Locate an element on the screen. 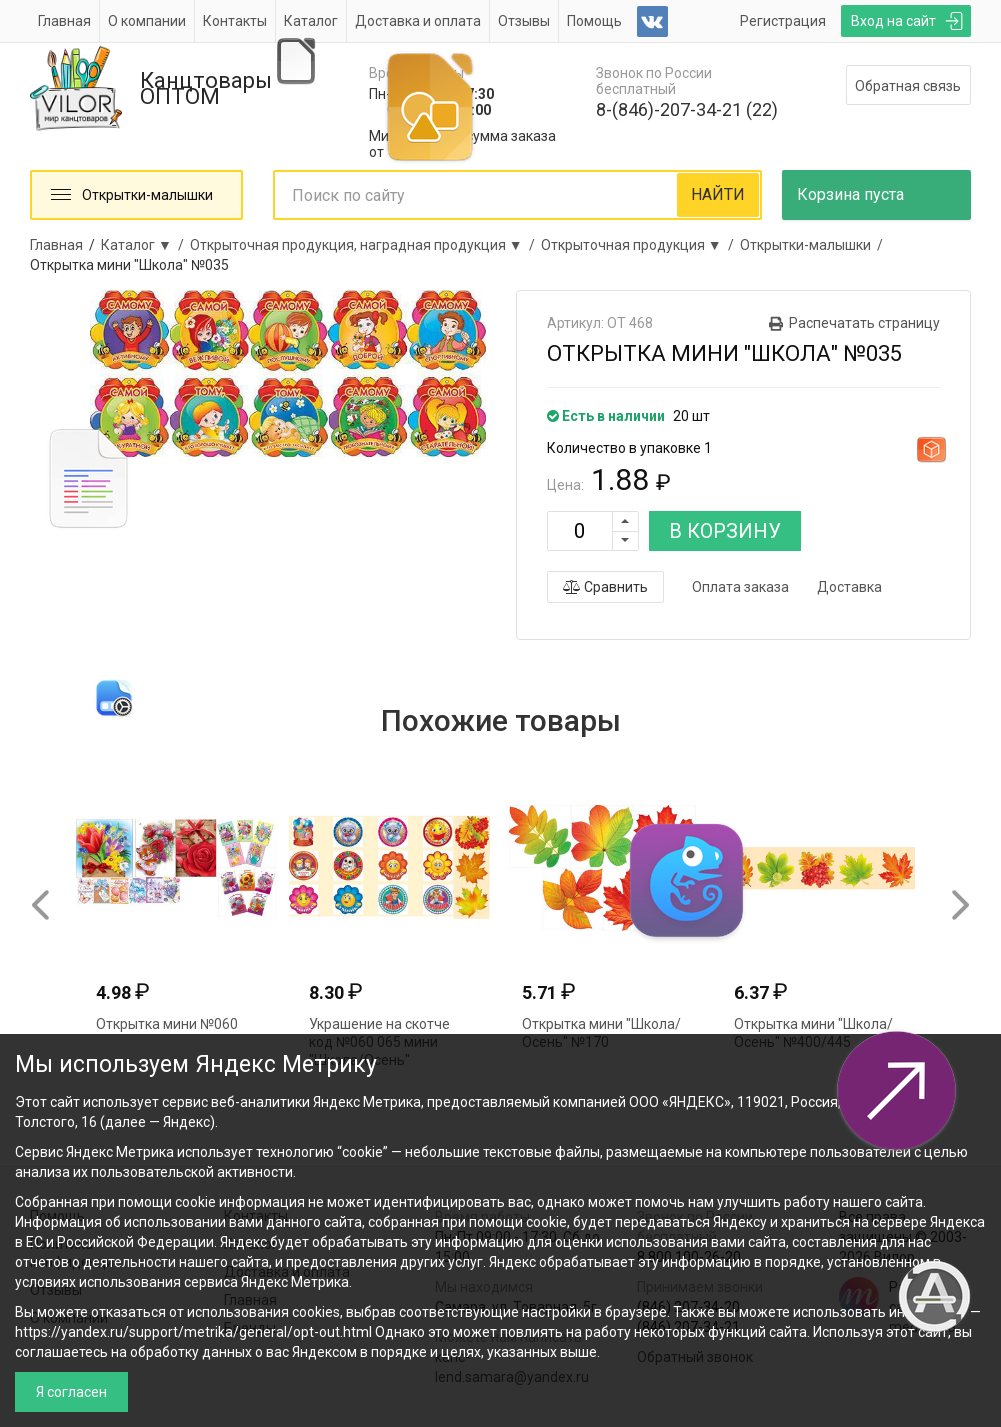 The width and height of the screenshot is (1001, 1427). a script or code file is located at coordinates (88, 478).